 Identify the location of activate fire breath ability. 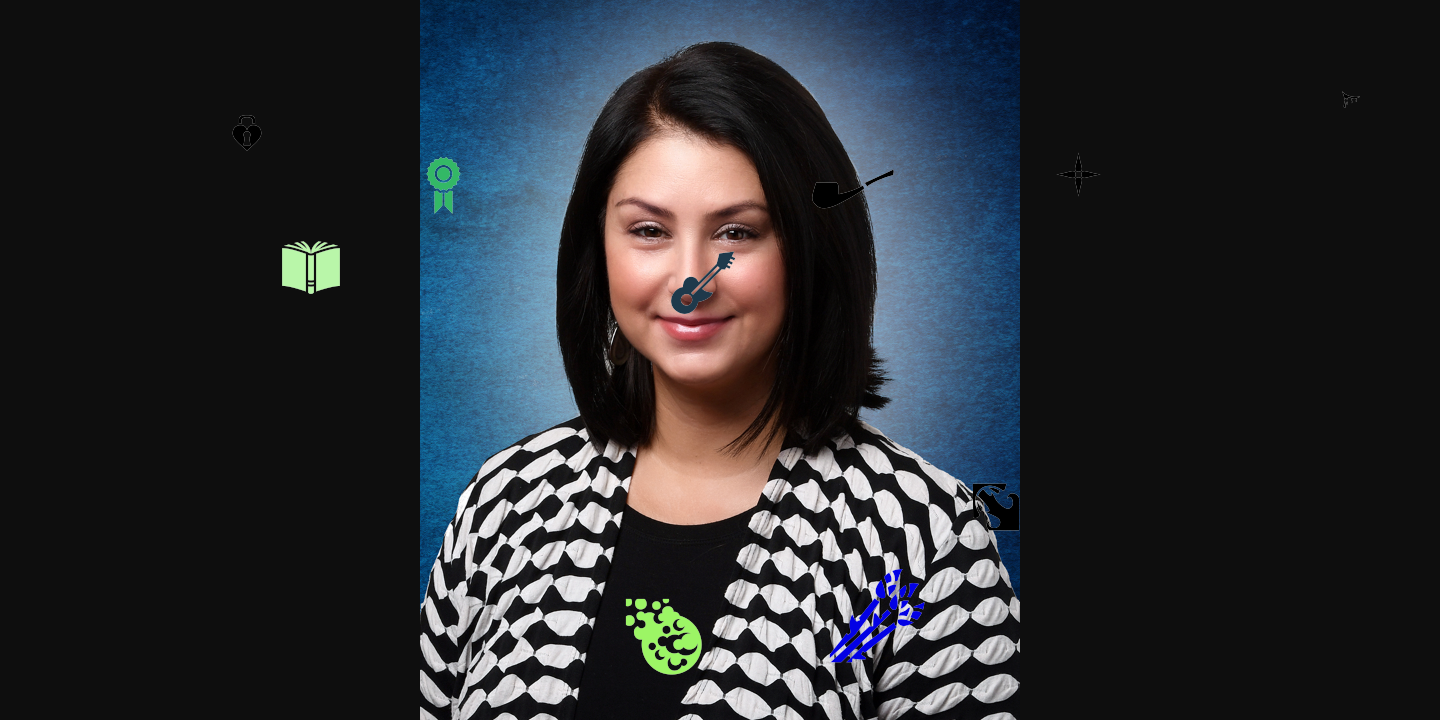
(996, 507).